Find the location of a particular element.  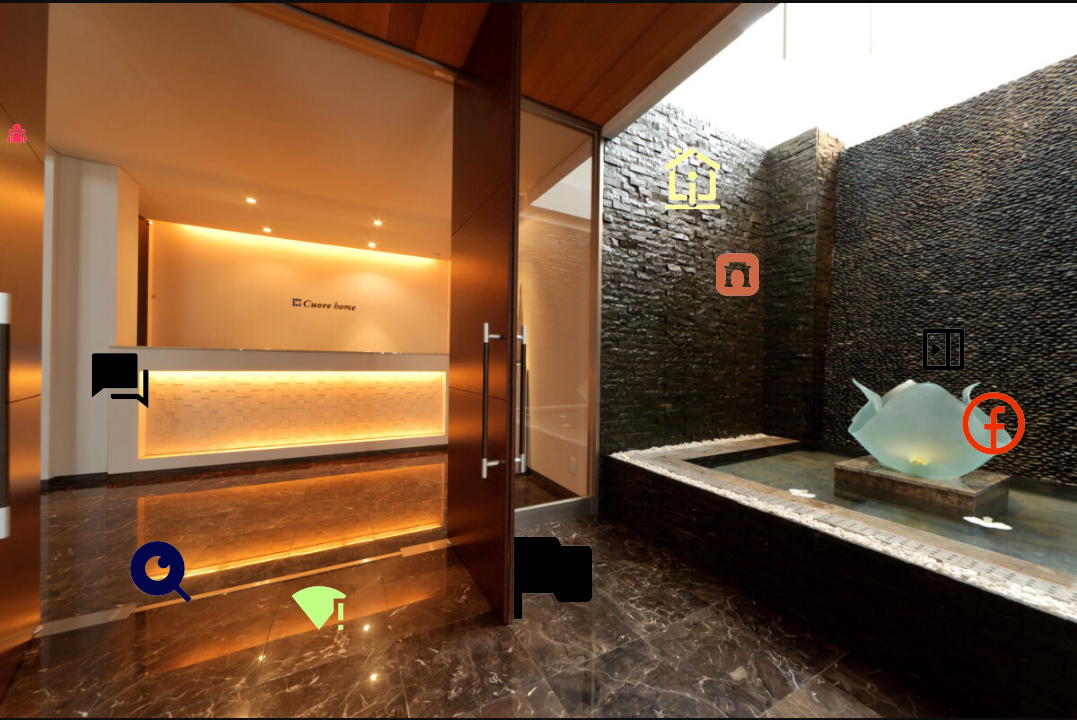

open the Farcaster app is located at coordinates (737, 274).